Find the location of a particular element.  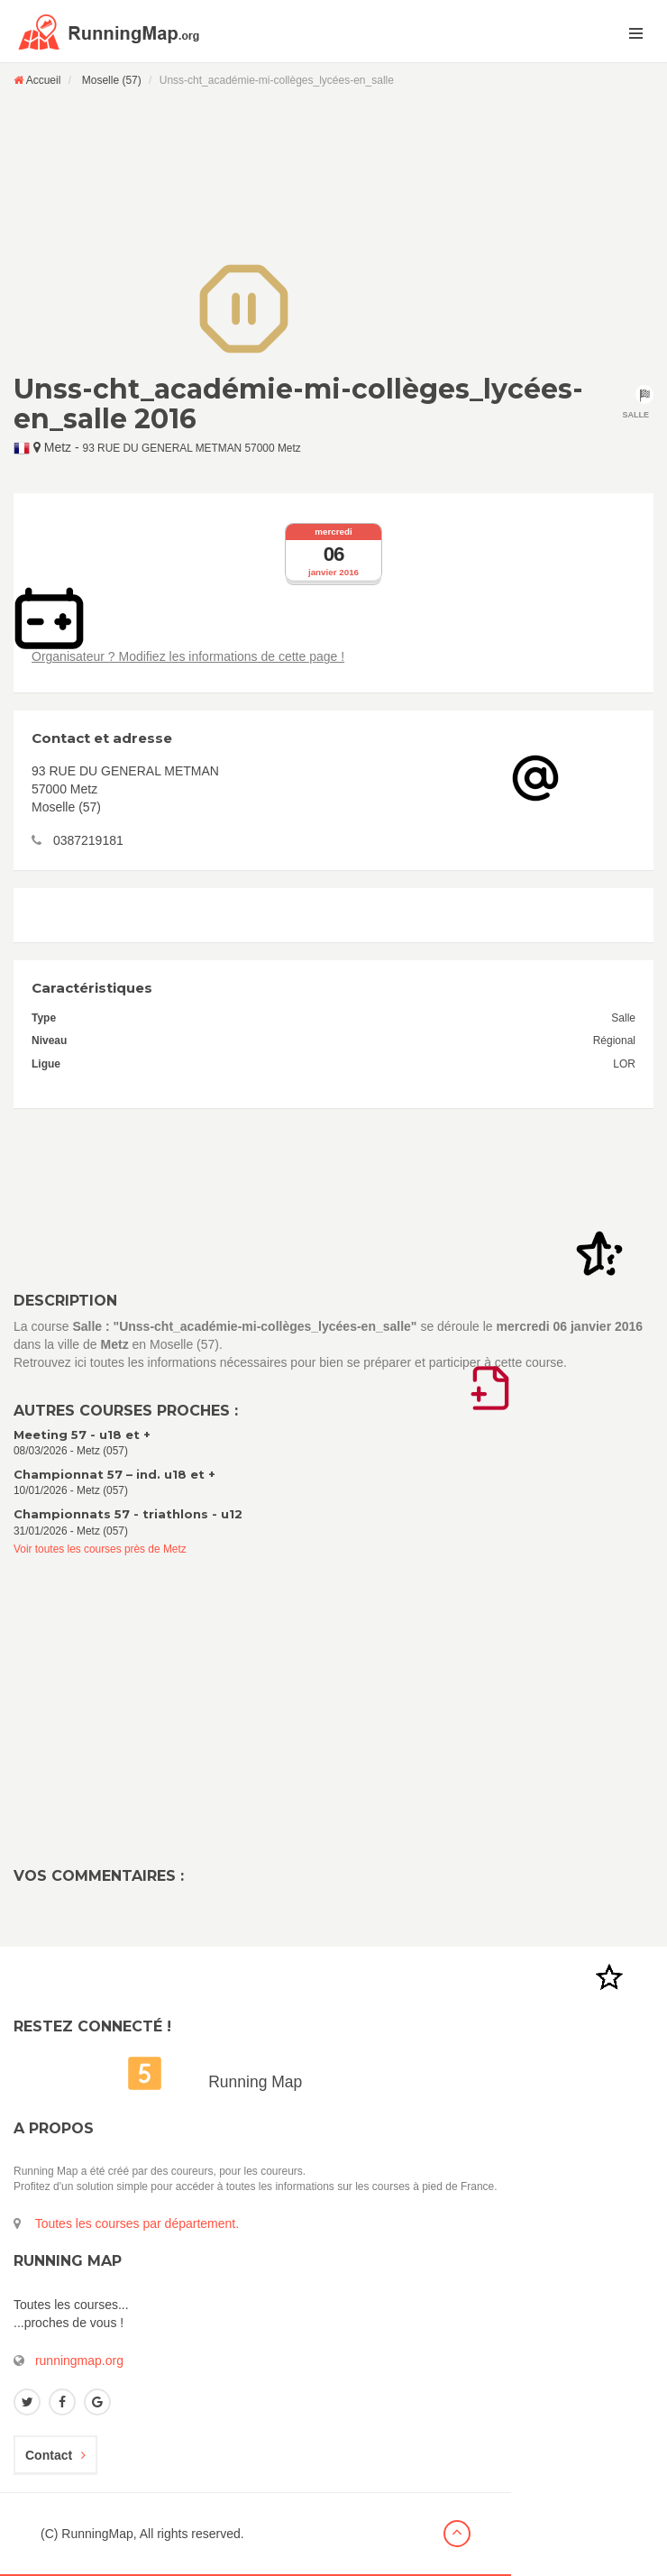

pause or halt a process is located at coordinates (243, 308).